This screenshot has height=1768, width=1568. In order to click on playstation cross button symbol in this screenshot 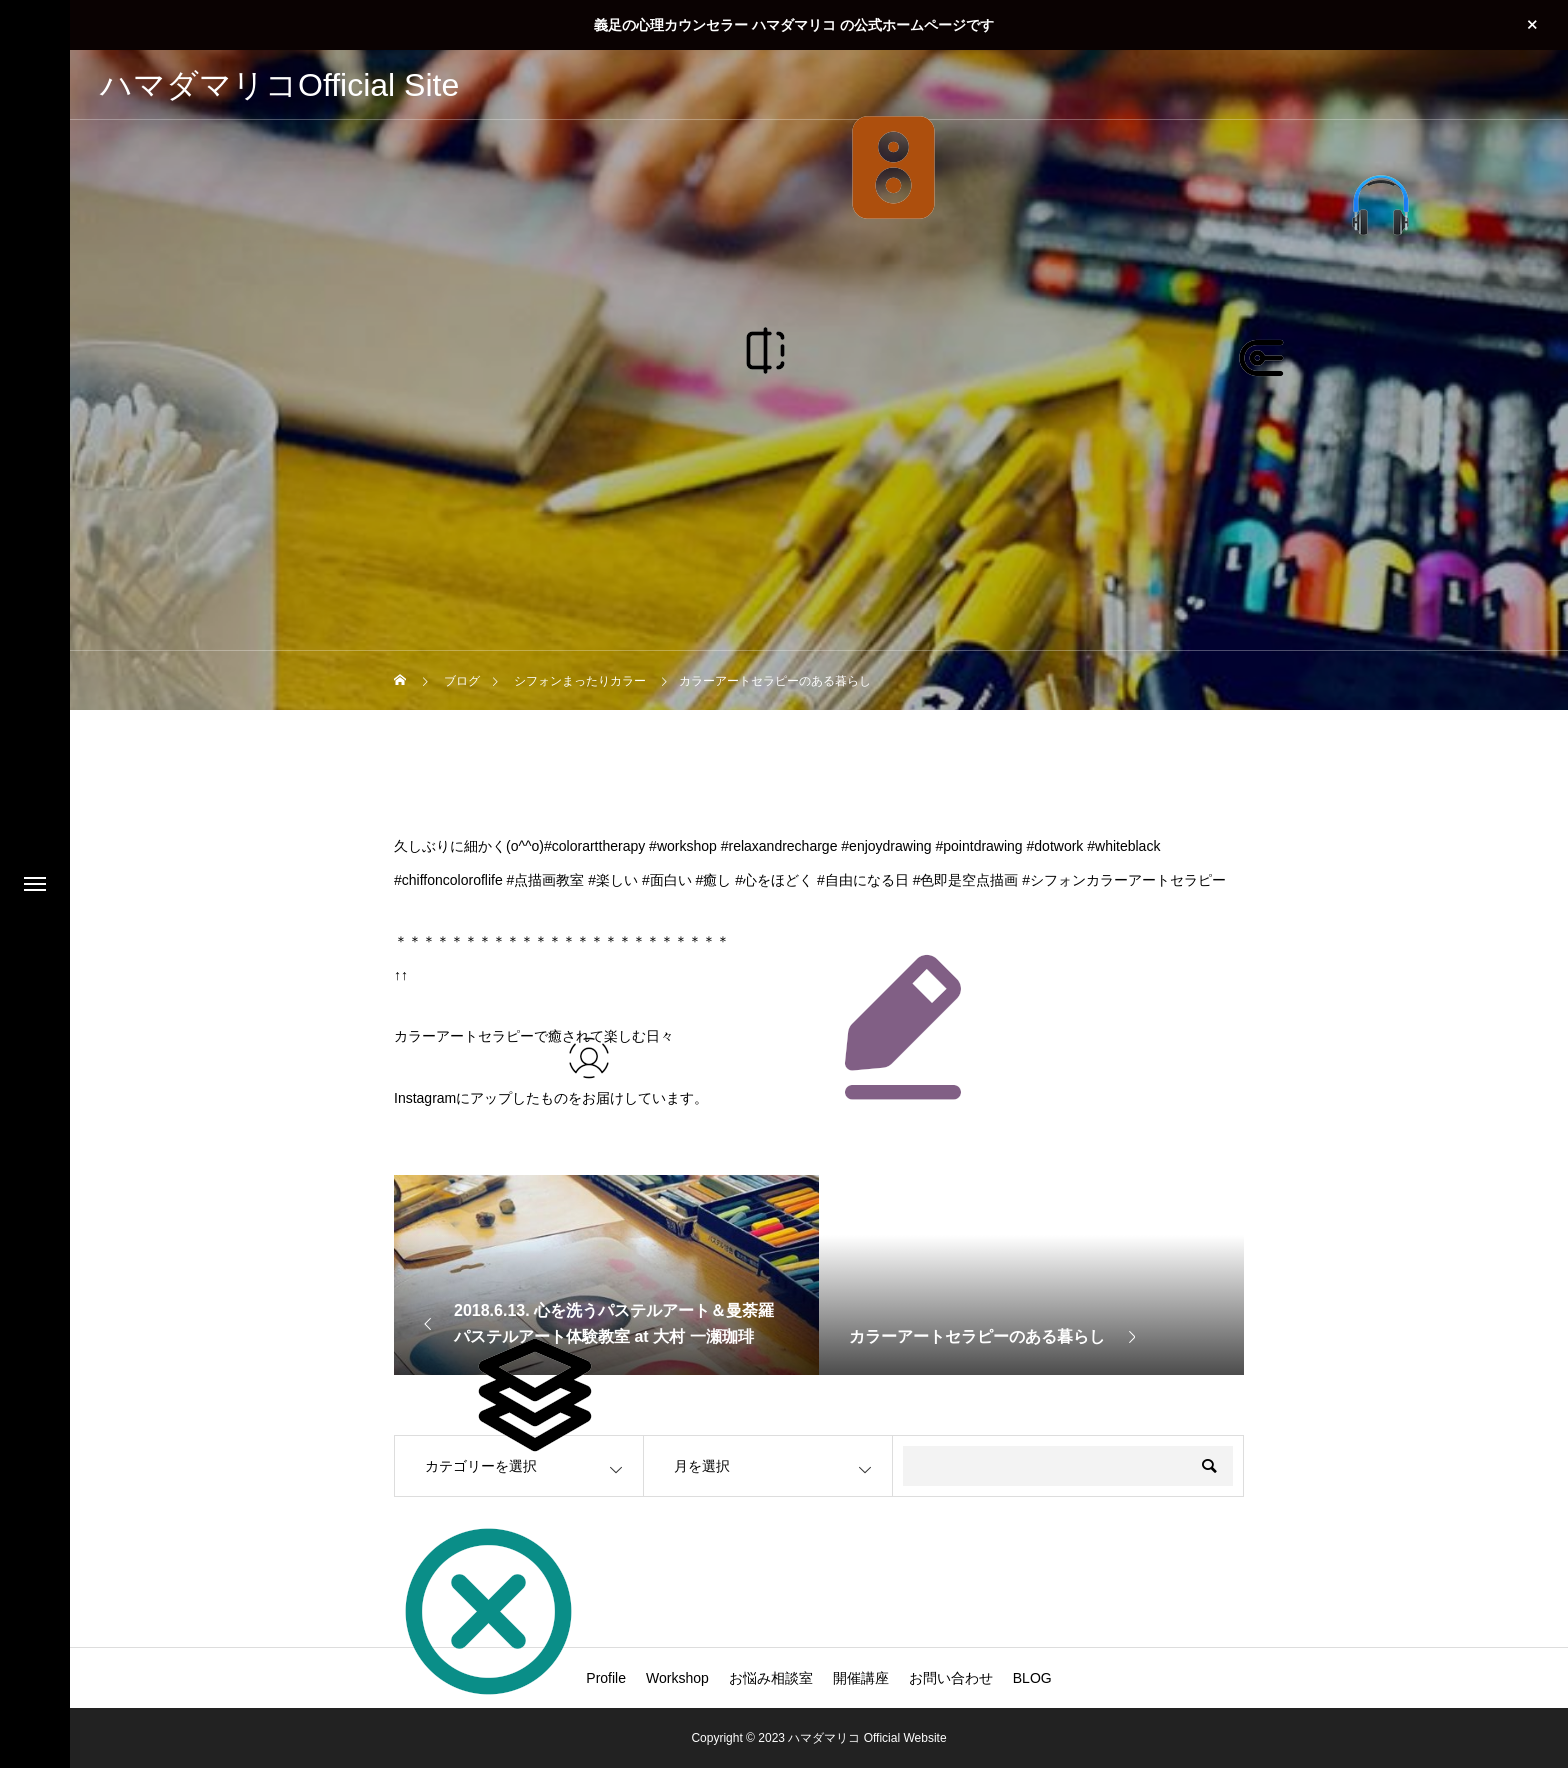, I will do `click(488, 1611)`.